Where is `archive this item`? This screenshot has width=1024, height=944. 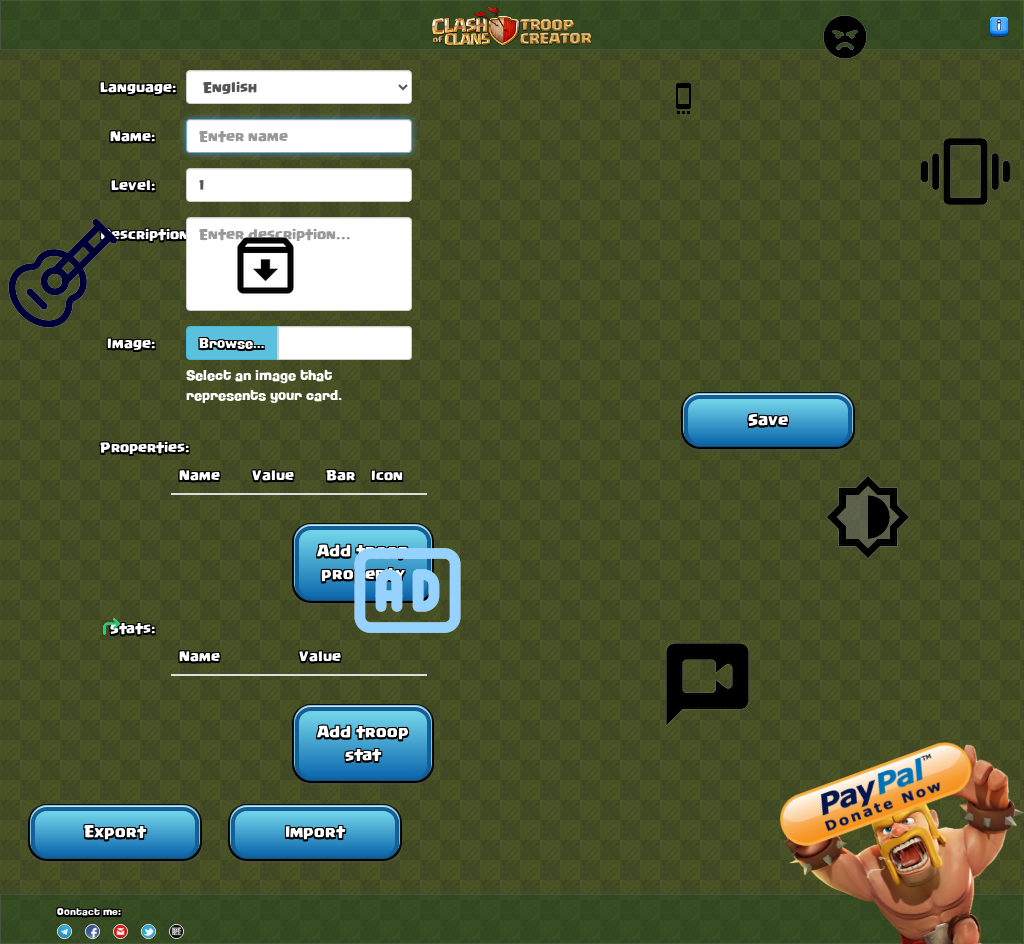 archive this item is located at coordinates (265, 265).